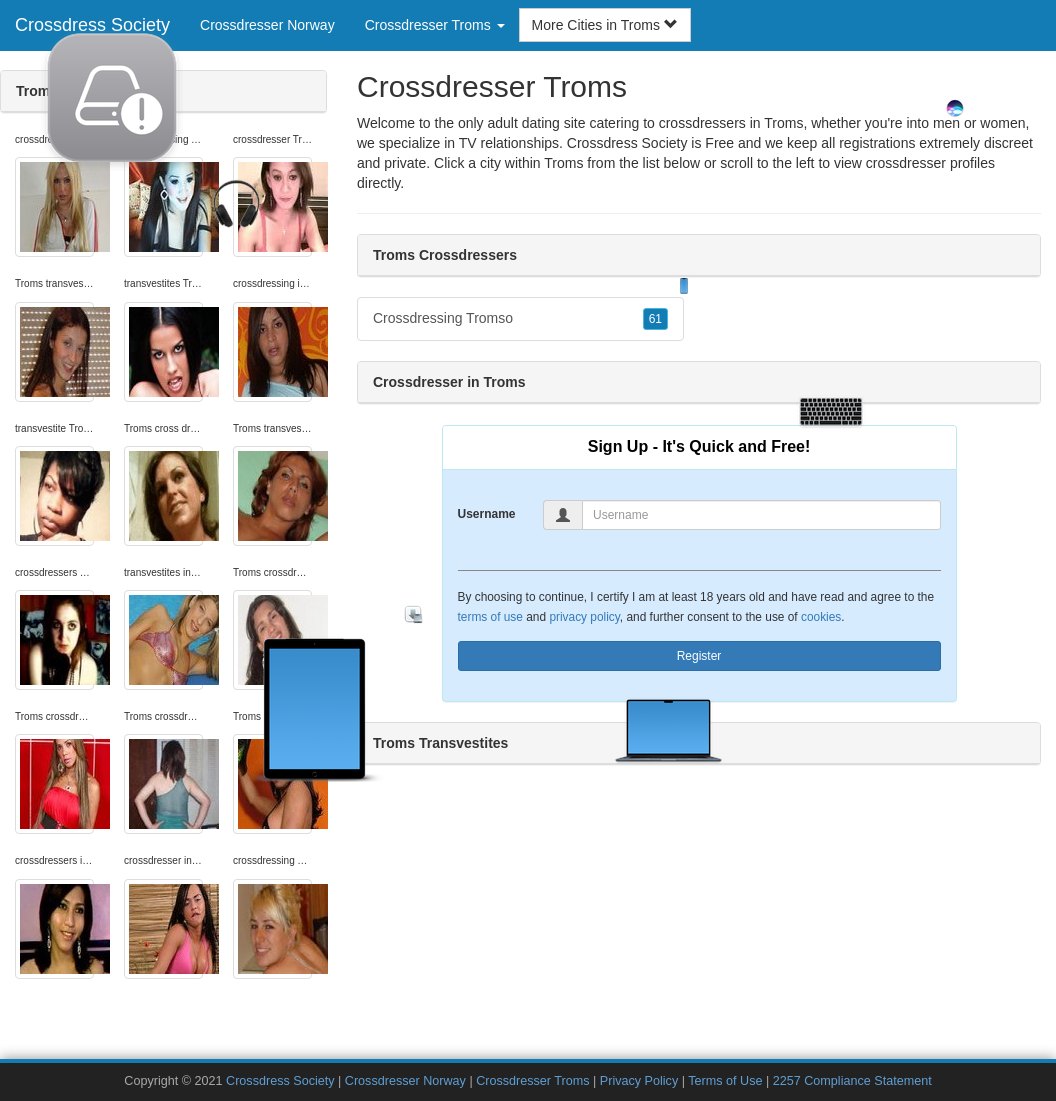  Describe the element at coordinates (684, 286) in the screenshot. I see `iPhone 14 device icon` at that location.